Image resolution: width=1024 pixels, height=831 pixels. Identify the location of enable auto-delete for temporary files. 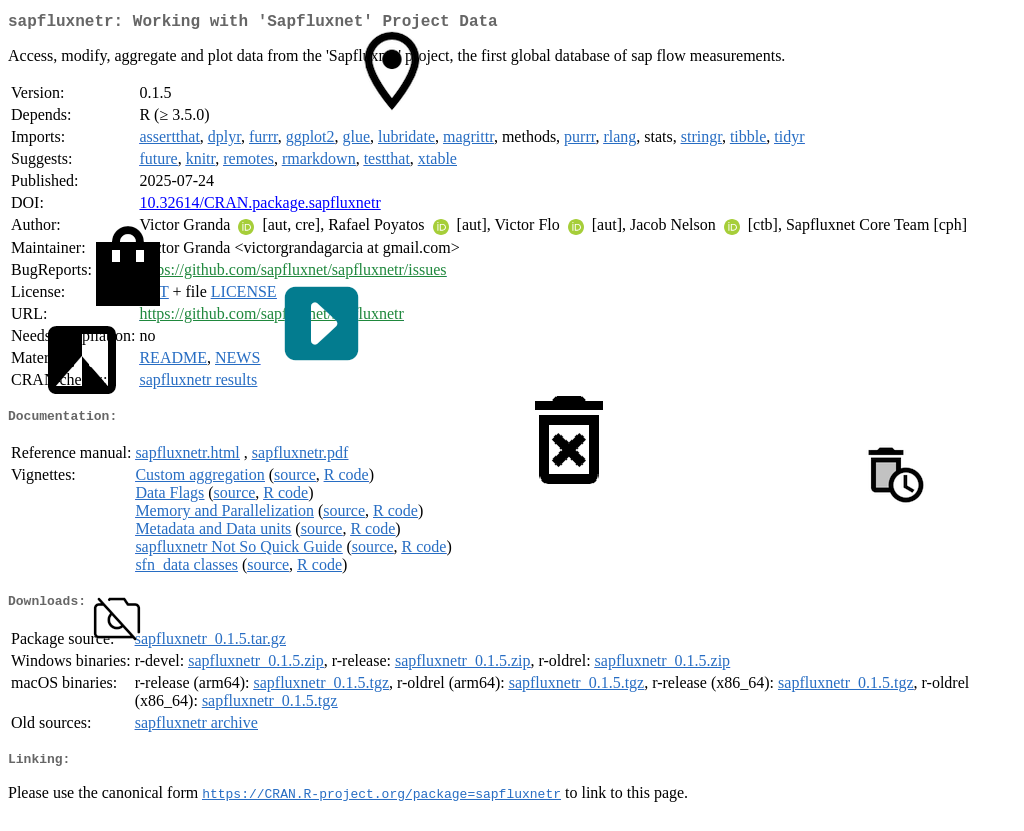
(896, 475).